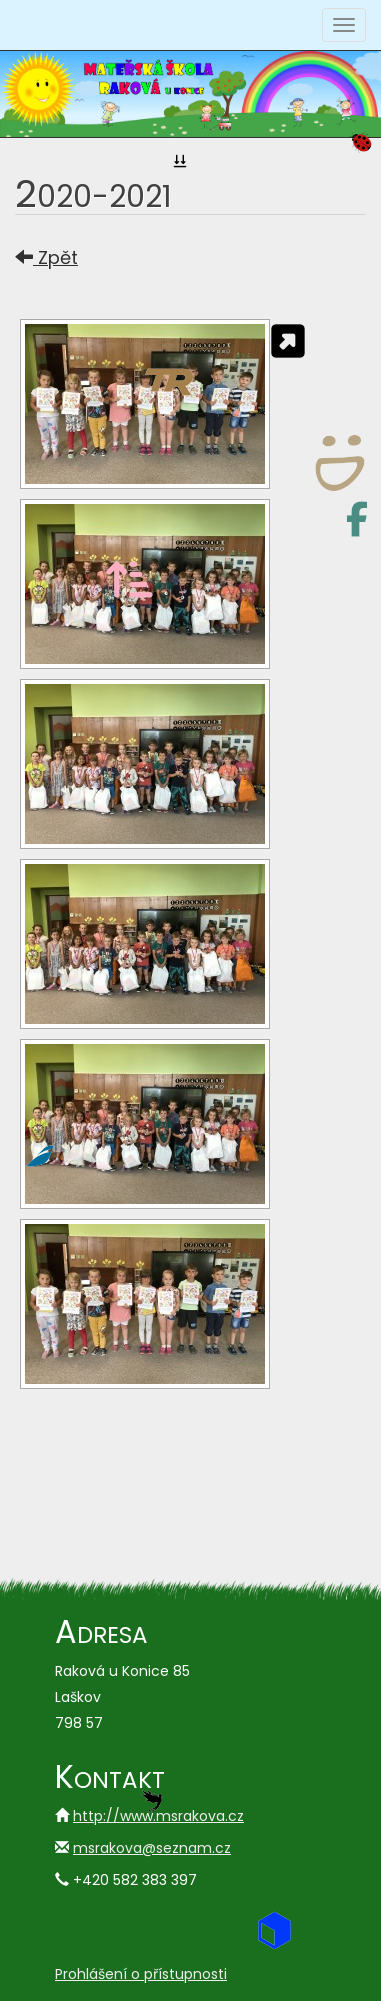 The height and width of the screenshot is (2001, 381). Describe the element at coordinates (169, 382) in the screenshot. I see `open the TrainerRoad cycling training app` at that location.